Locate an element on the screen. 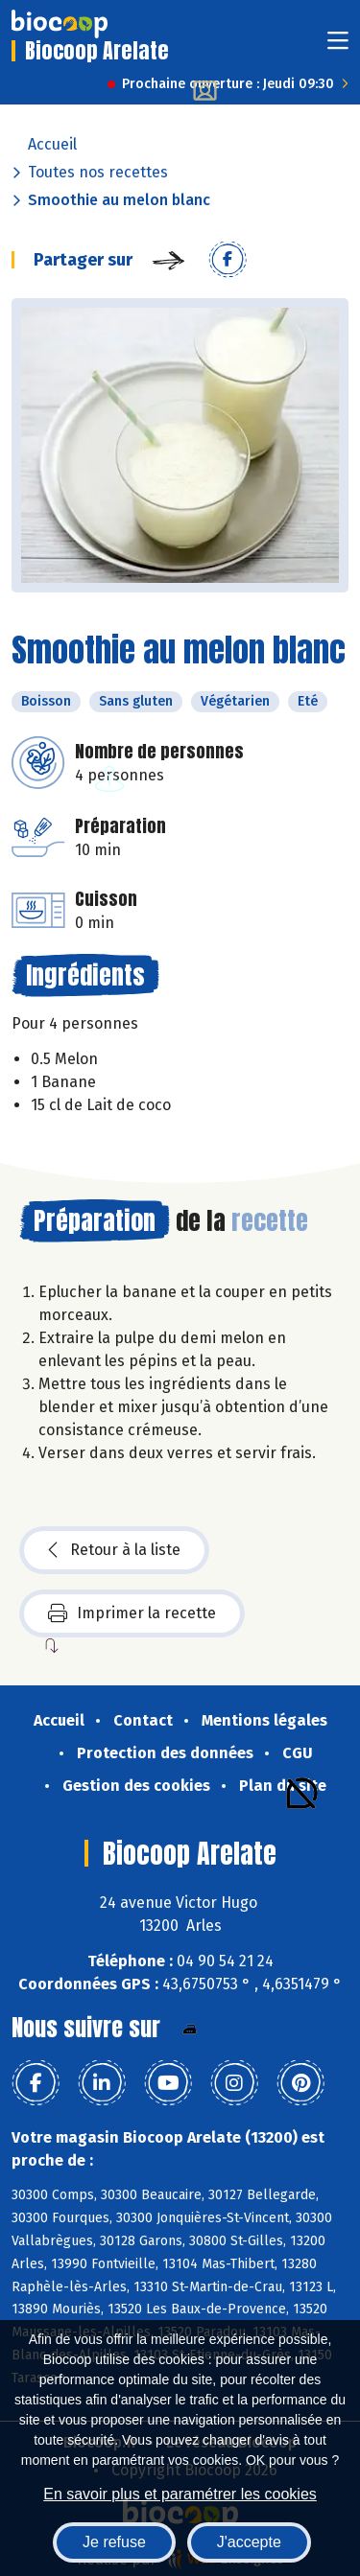  view location area or radius is located at coordinates (109, 779).